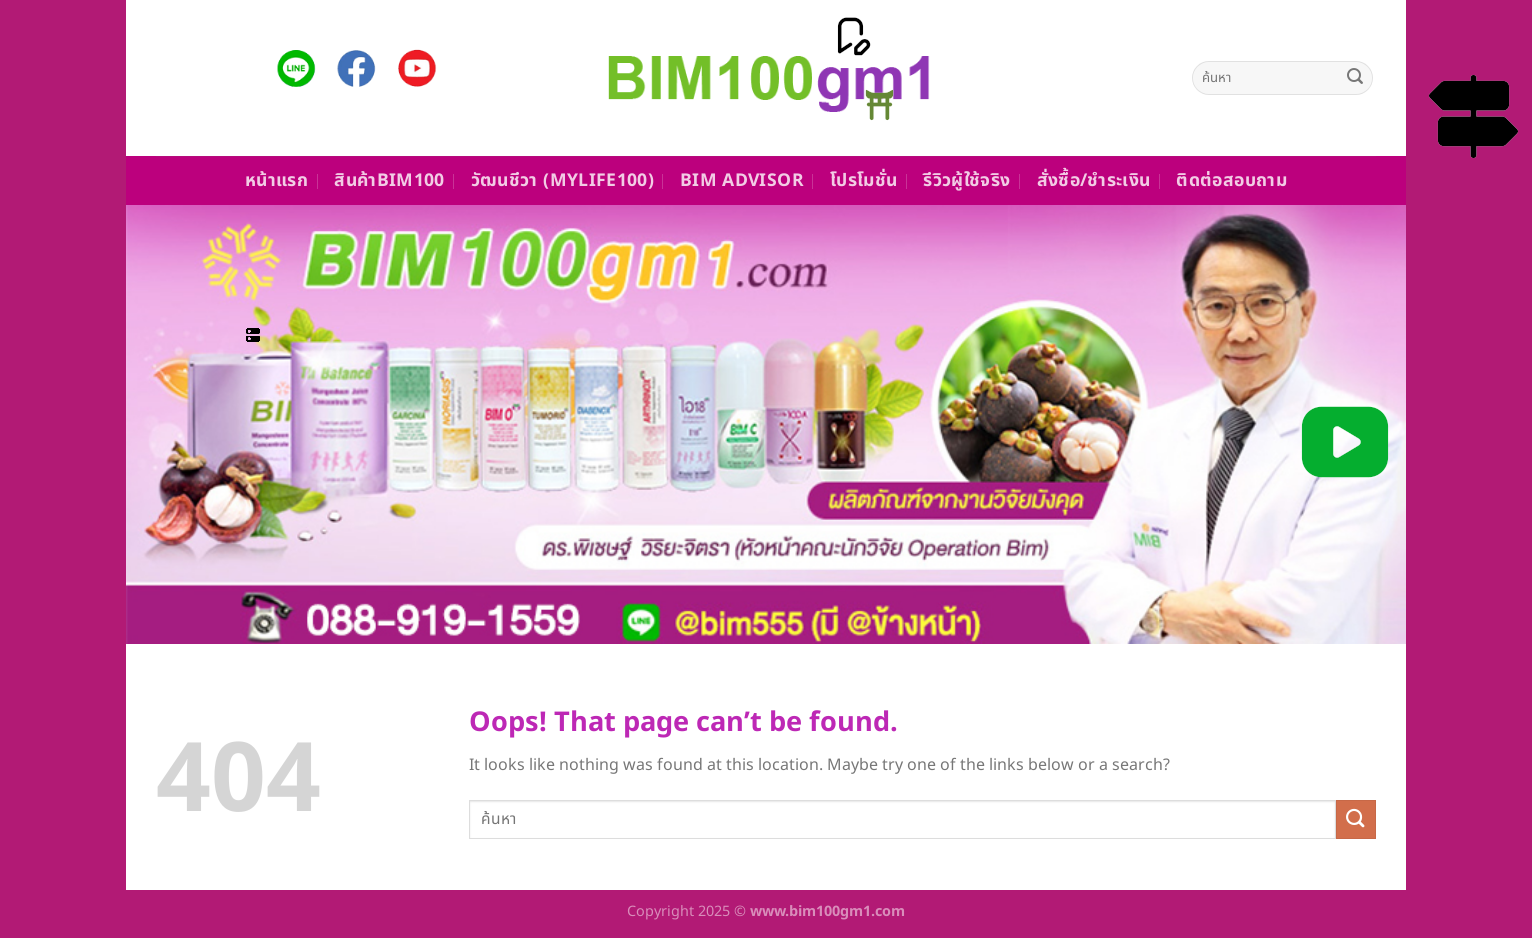  What do you see at coordinates (1473, 116) in the screenshot?
I see `view directions or navigation options` at bounding box center [1473, 116].